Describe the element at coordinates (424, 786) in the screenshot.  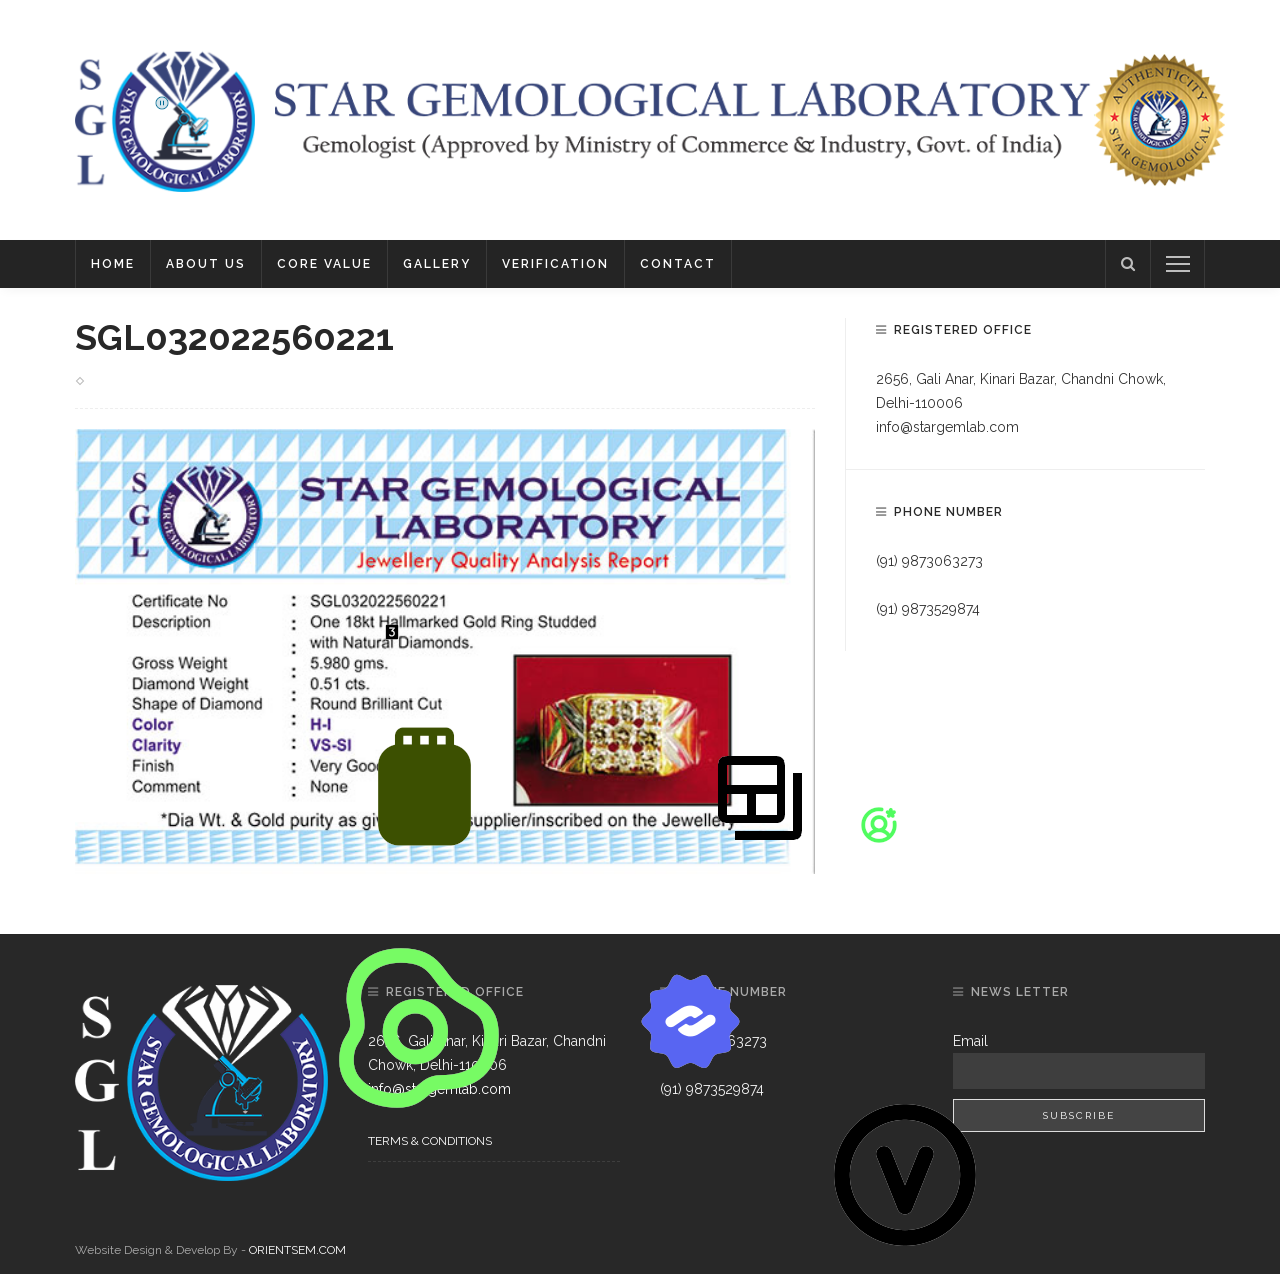
I see `store or save items in a container` at that location.